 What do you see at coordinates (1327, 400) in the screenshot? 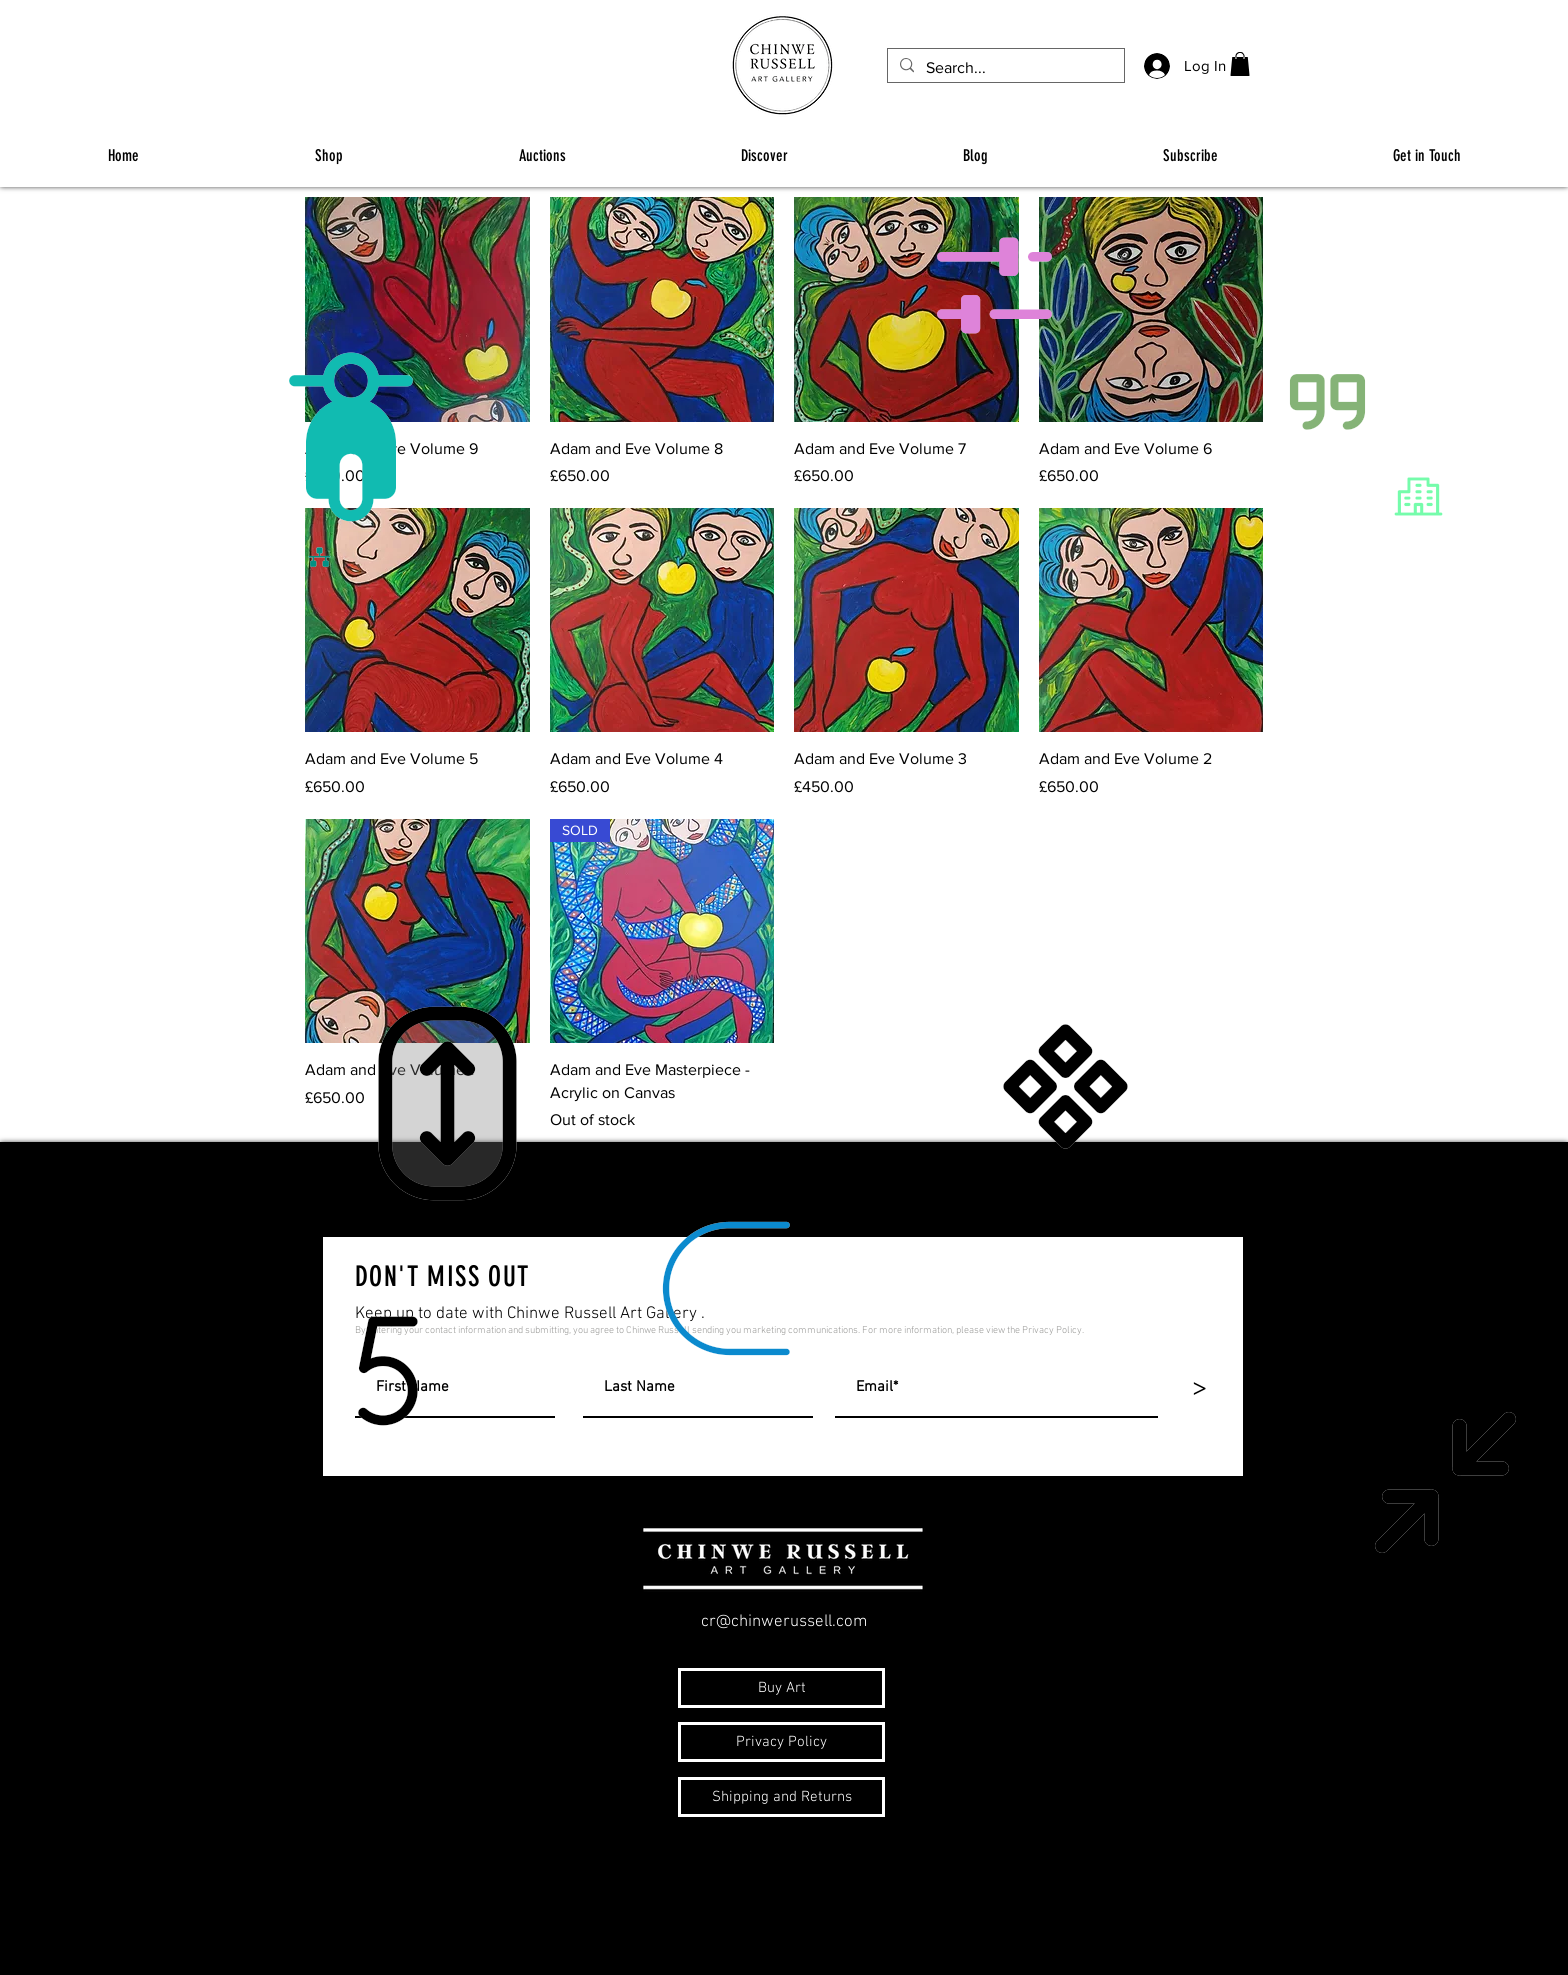
I see `view testimonials or customer quotes` at bounding box center [1327, 400].